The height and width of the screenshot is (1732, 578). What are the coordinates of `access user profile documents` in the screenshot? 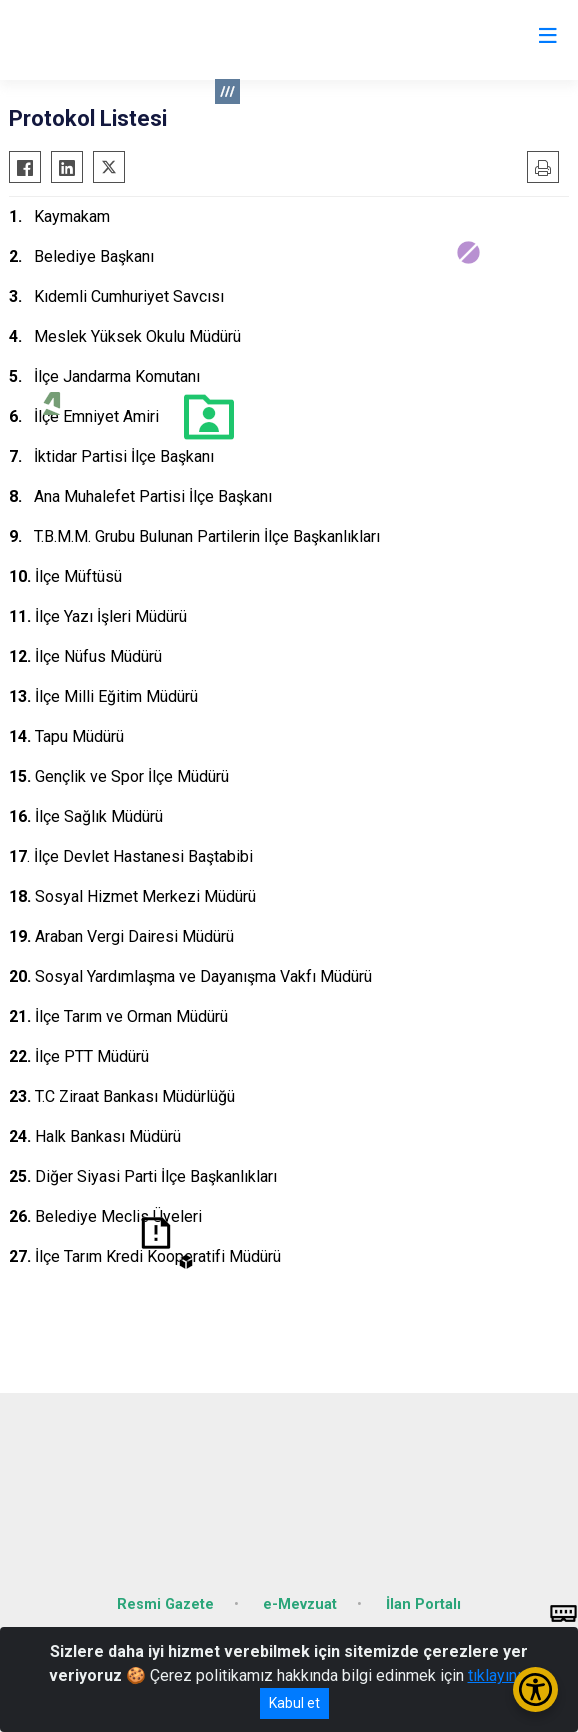 It's located at (209, 417).